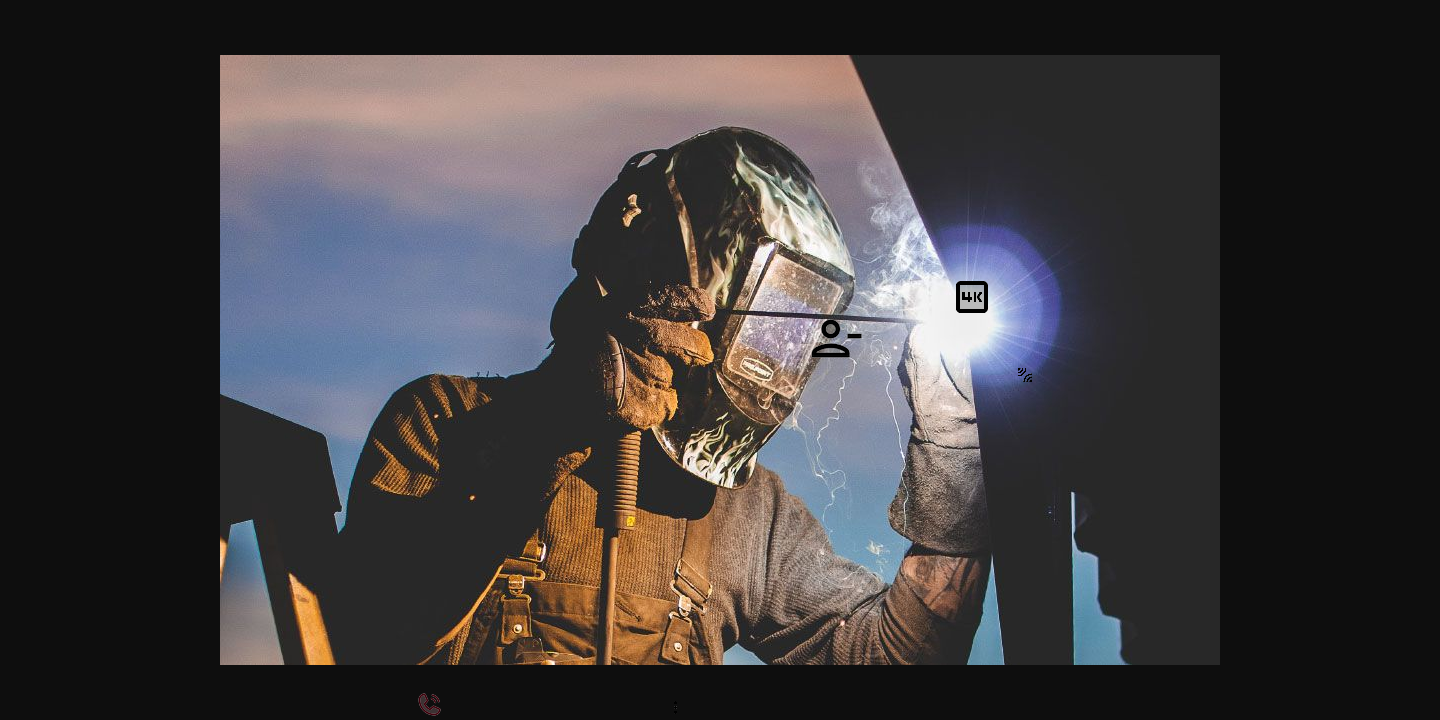 The height and width of the screenshot is (720, 1440). Describe the element at coordinates (1025, 375) in the screenshot. I see `enable lens flare or light leak effect` at that location.